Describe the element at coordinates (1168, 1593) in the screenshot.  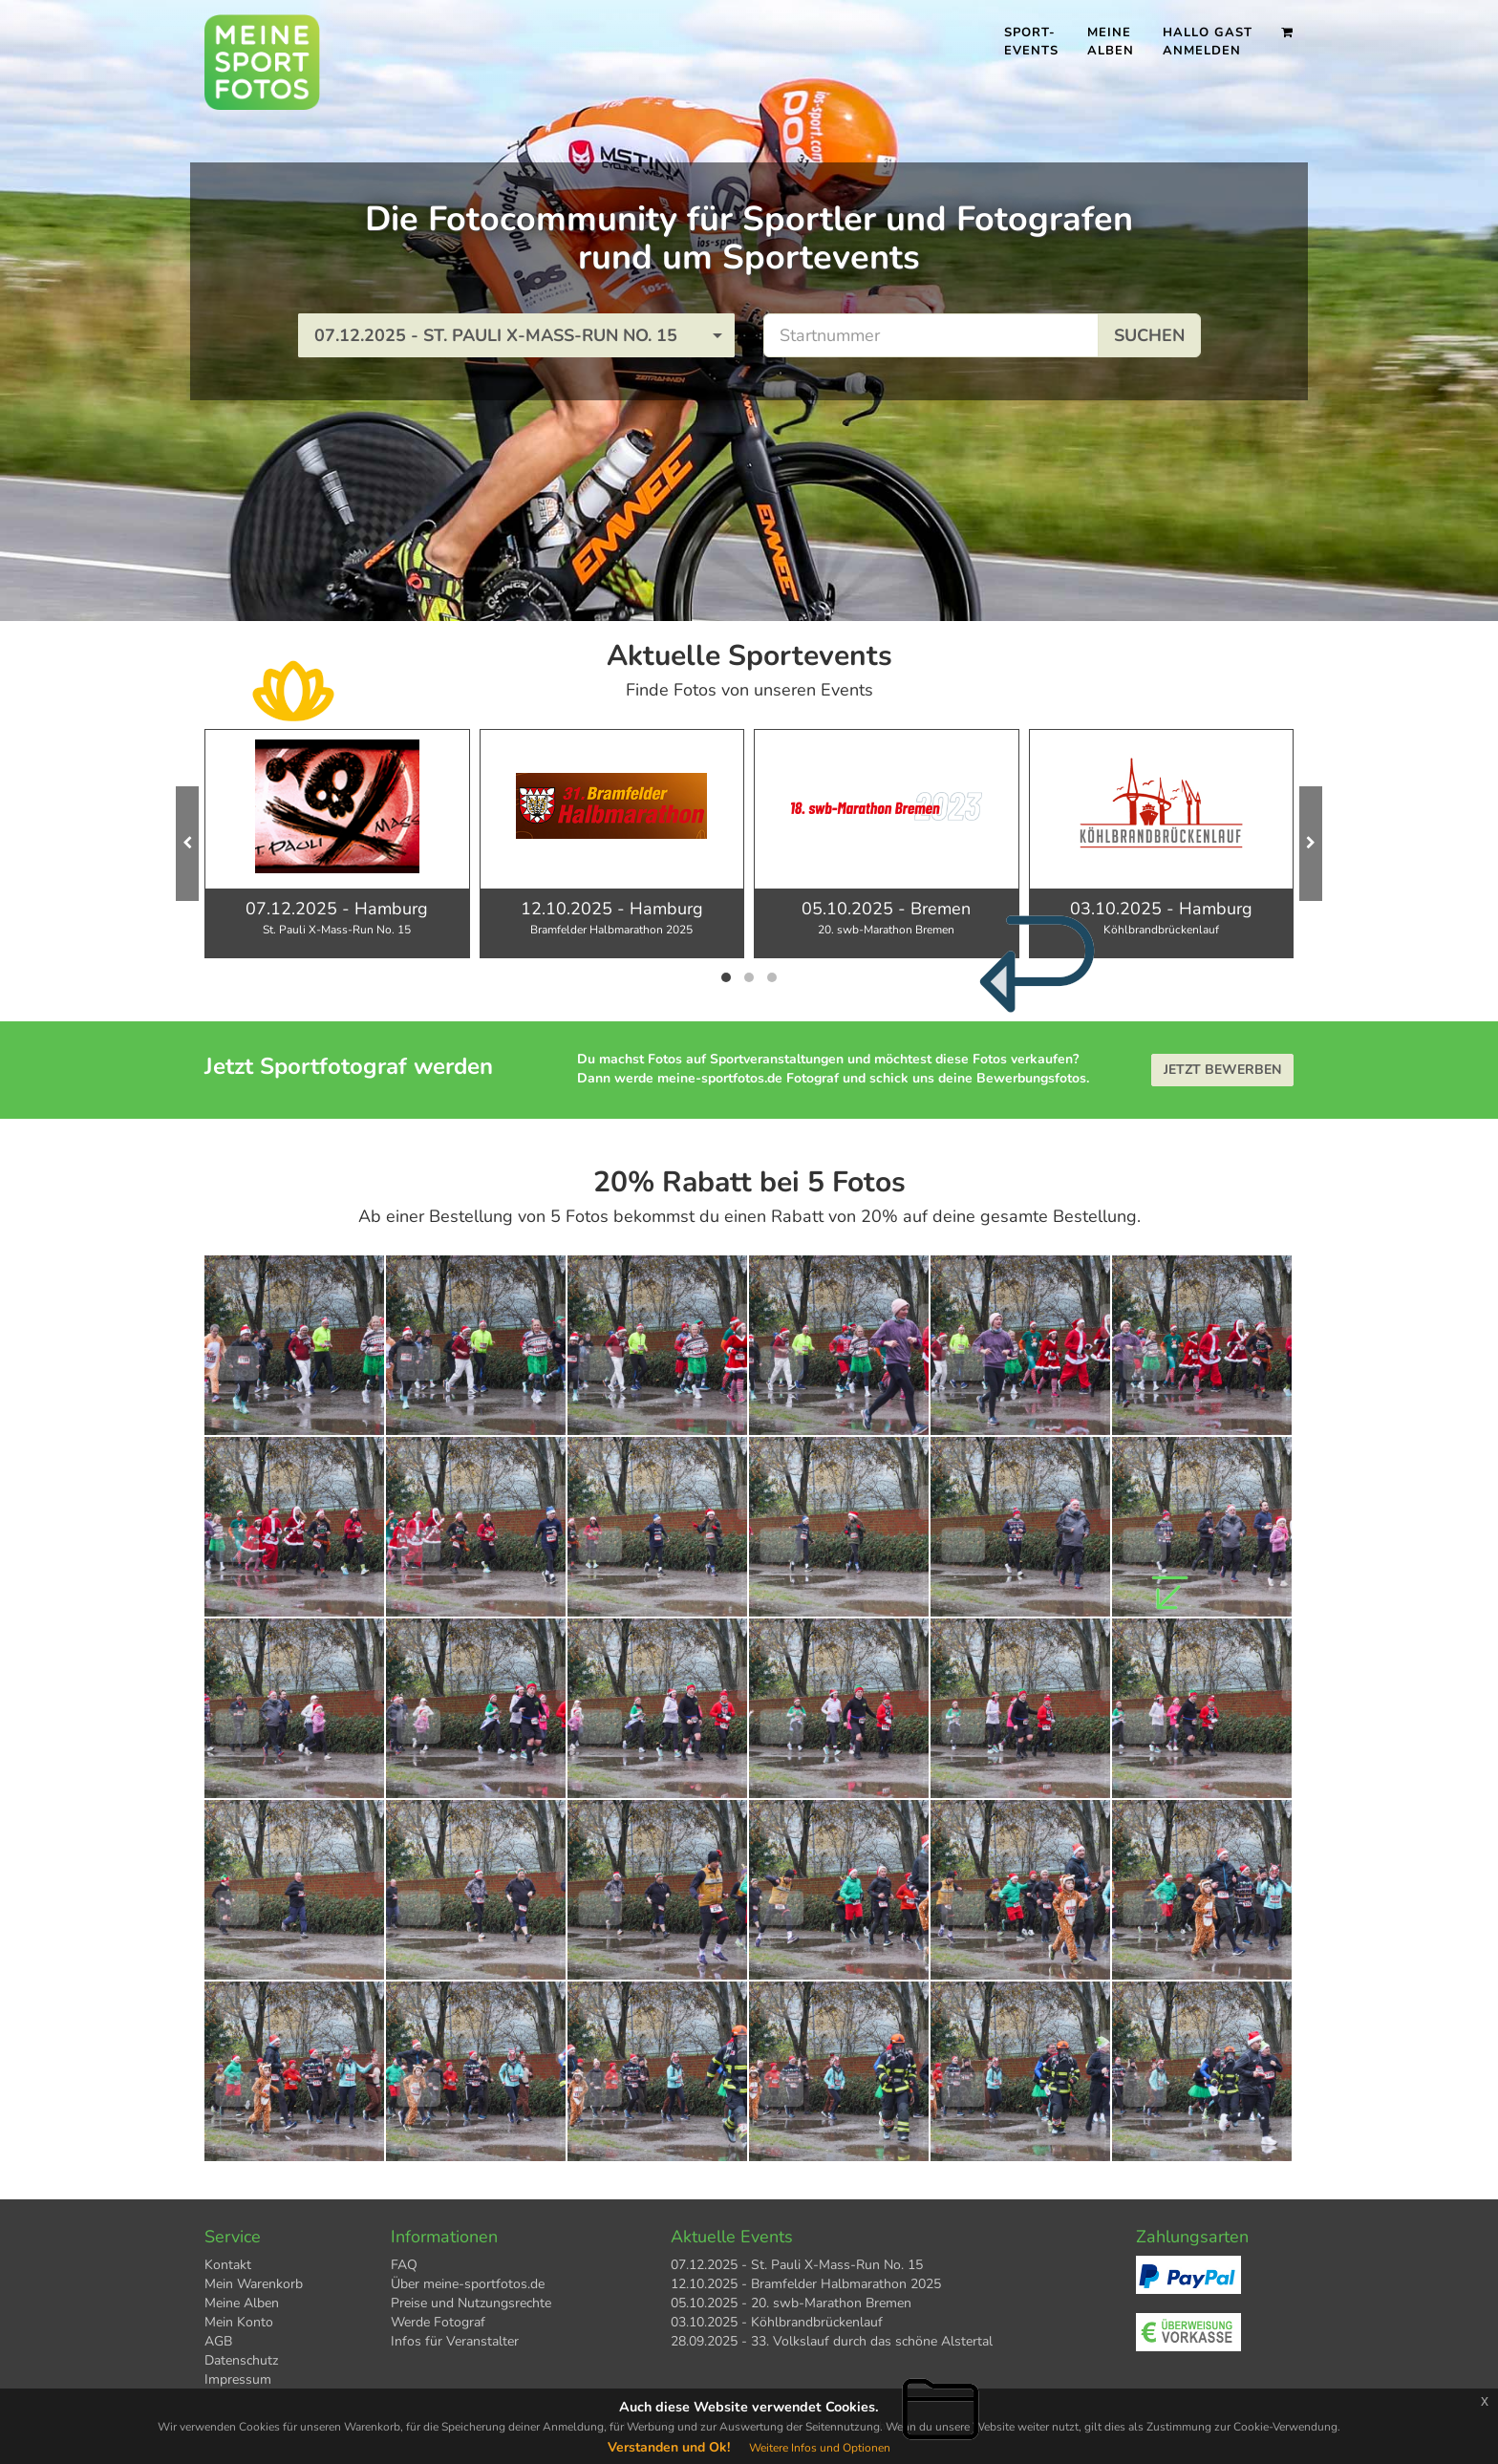
I see `move content to bottom-left corner` at that location.